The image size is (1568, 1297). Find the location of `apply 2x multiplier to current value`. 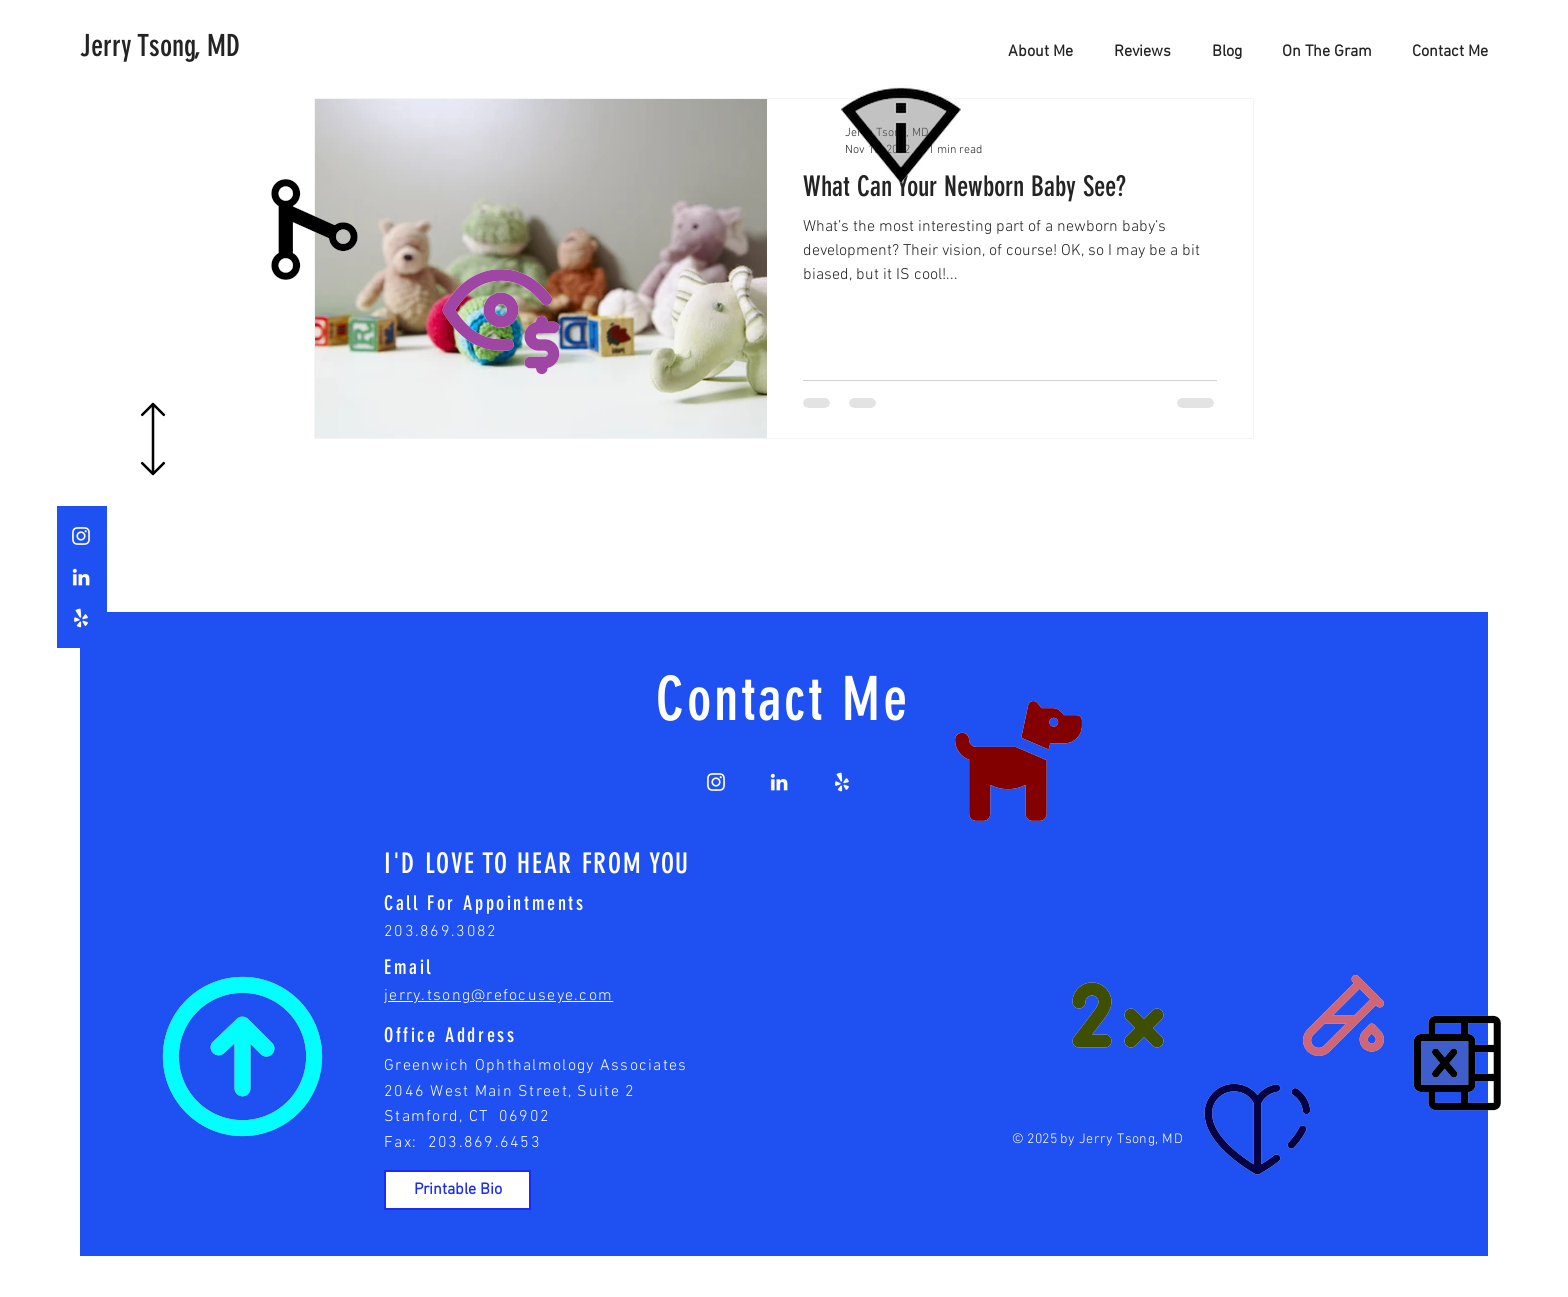

apply 2x multiplier to current value is located at coordinates (1118, 1015).